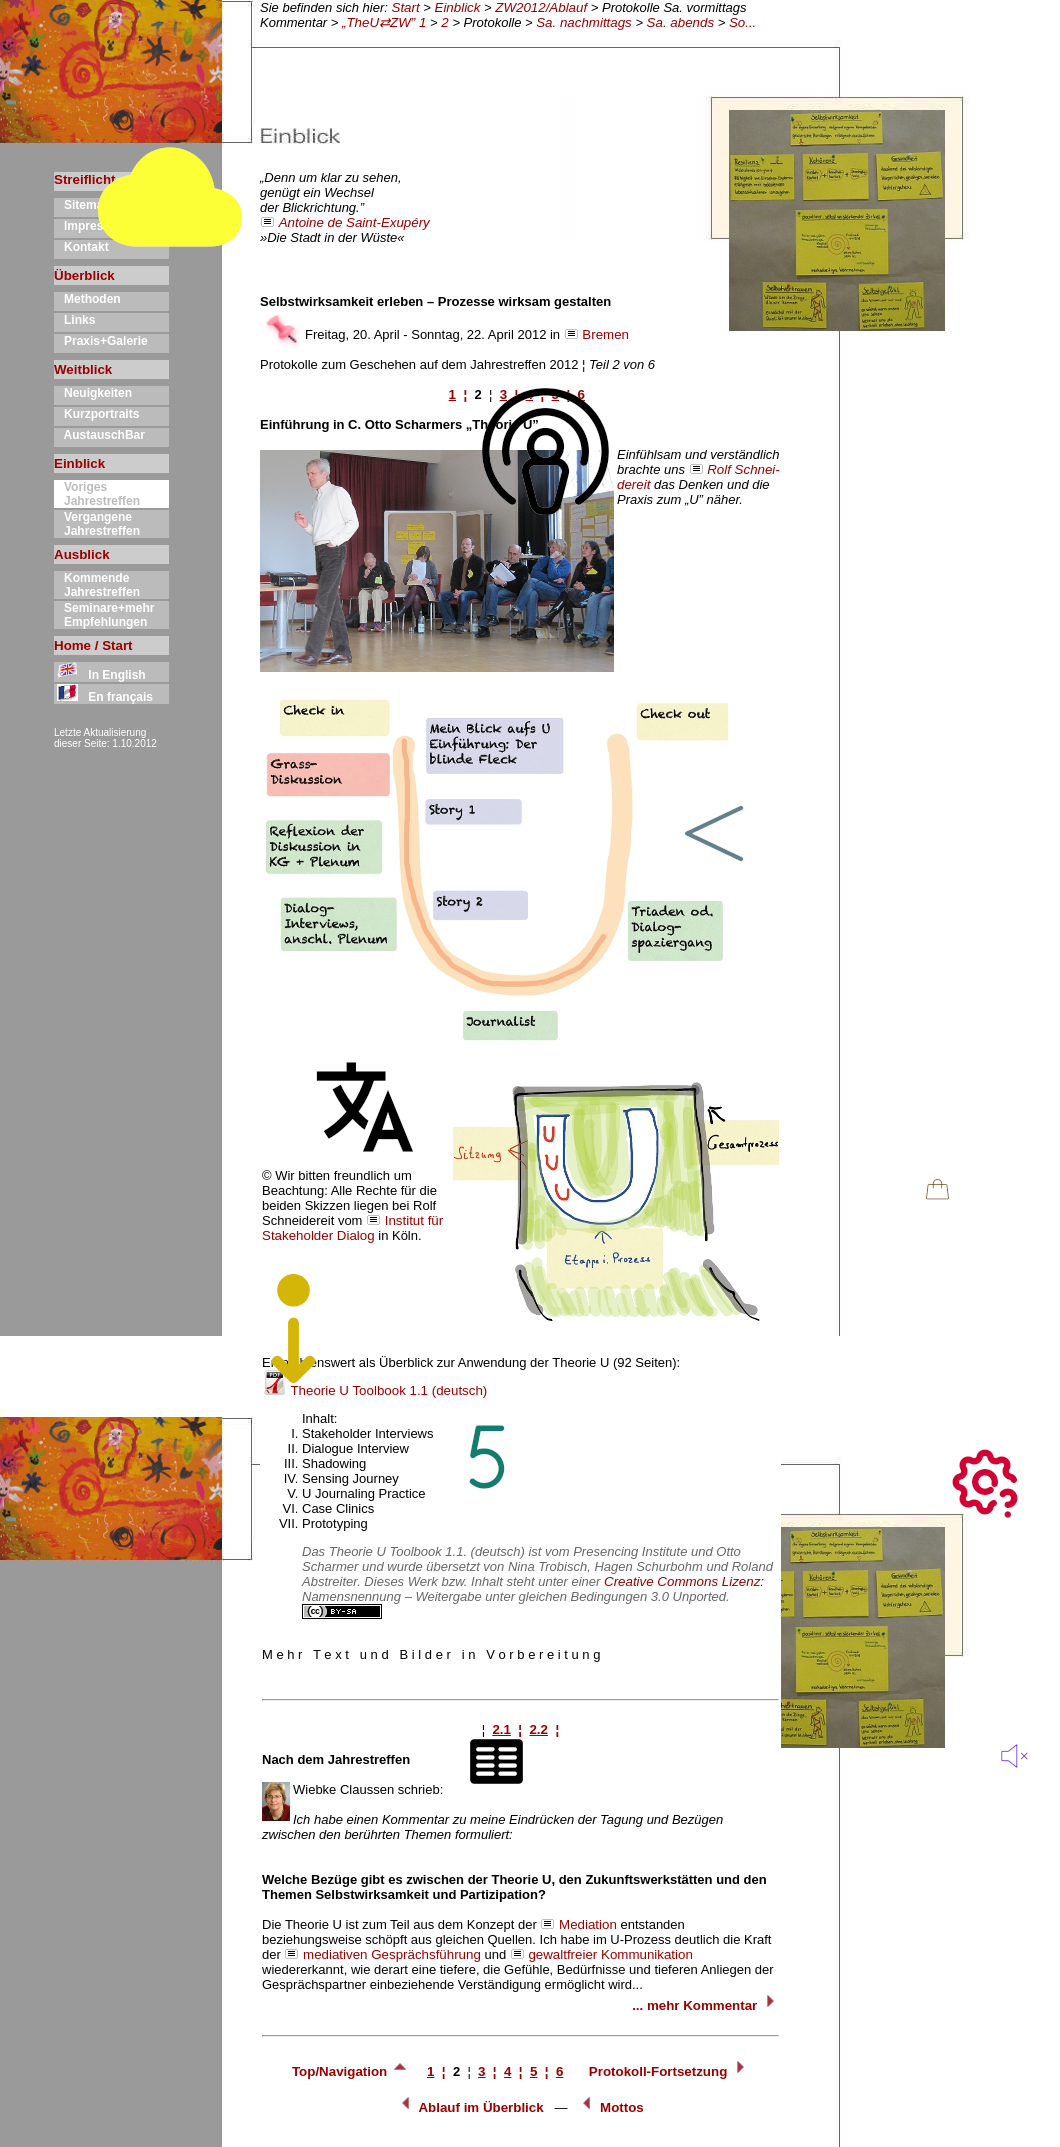 The width and height of the screenshot is (1060, 2147). I want to click on access shopping bag or cart, so click(937, 1190).